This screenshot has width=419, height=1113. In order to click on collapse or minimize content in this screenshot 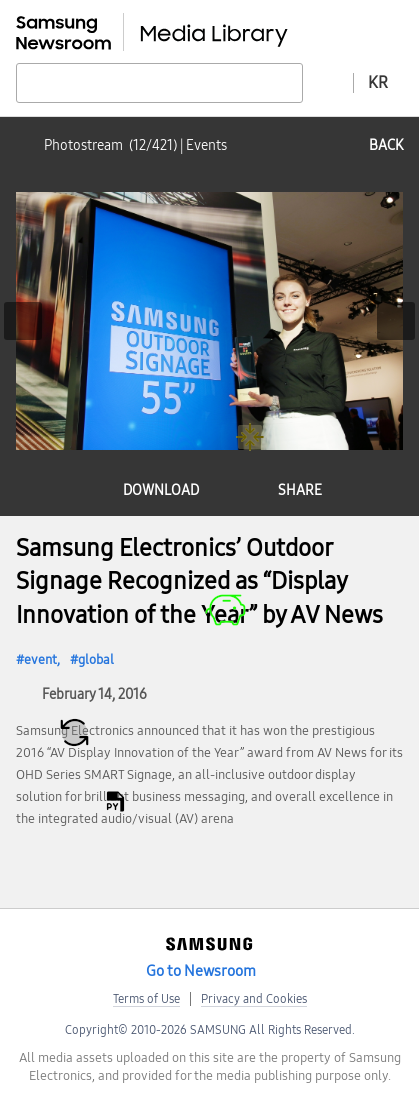, I will do `click(250, 437)`.